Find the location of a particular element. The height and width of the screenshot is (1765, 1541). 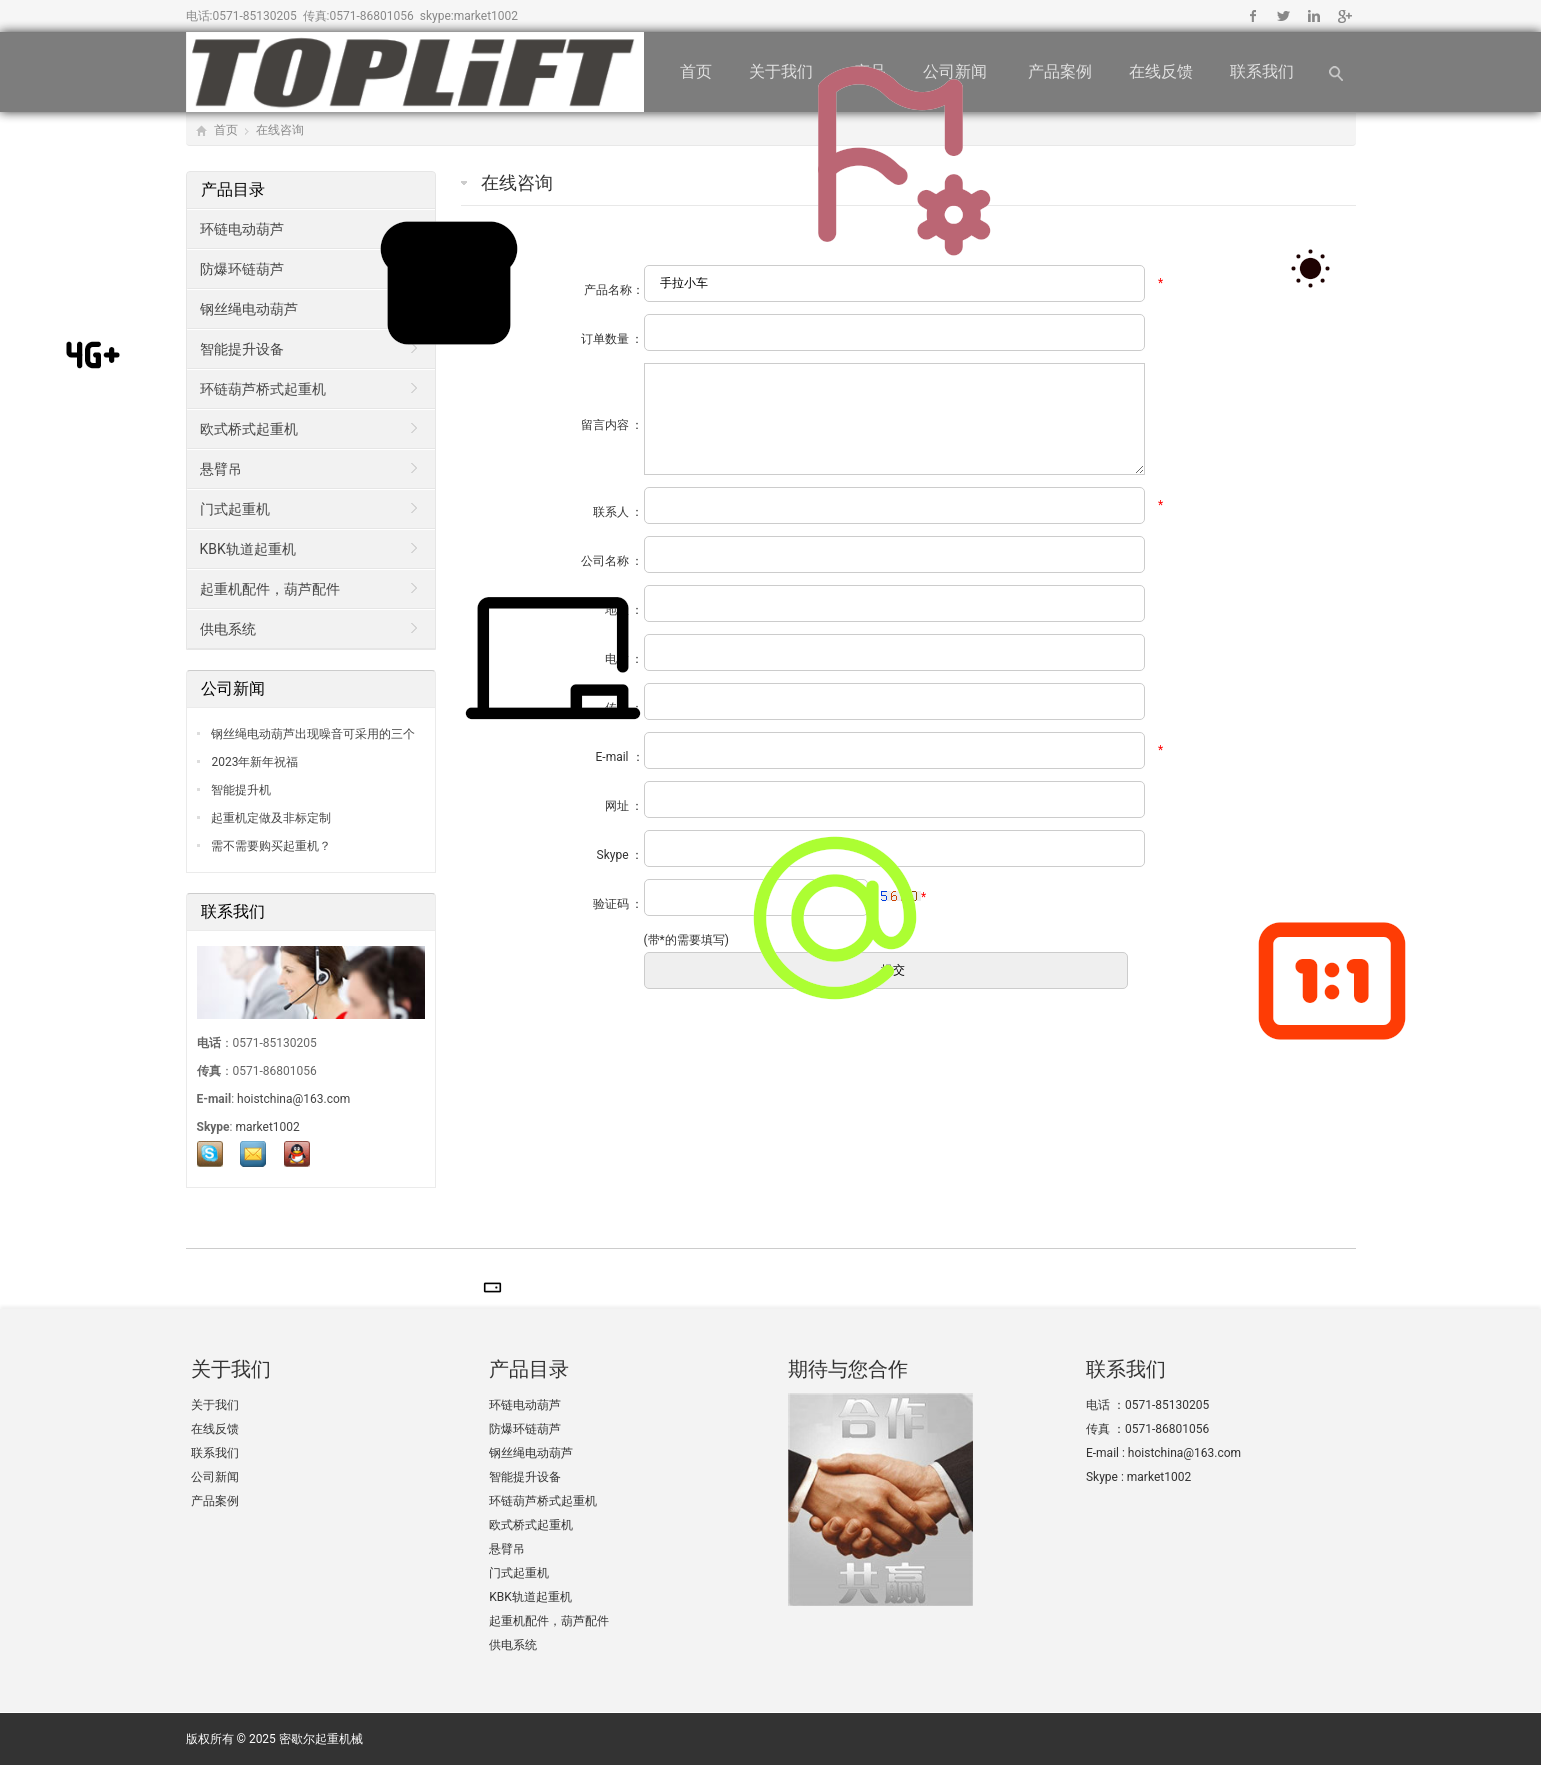

configure flag or milestone settings is located at coordinates (890, 151).